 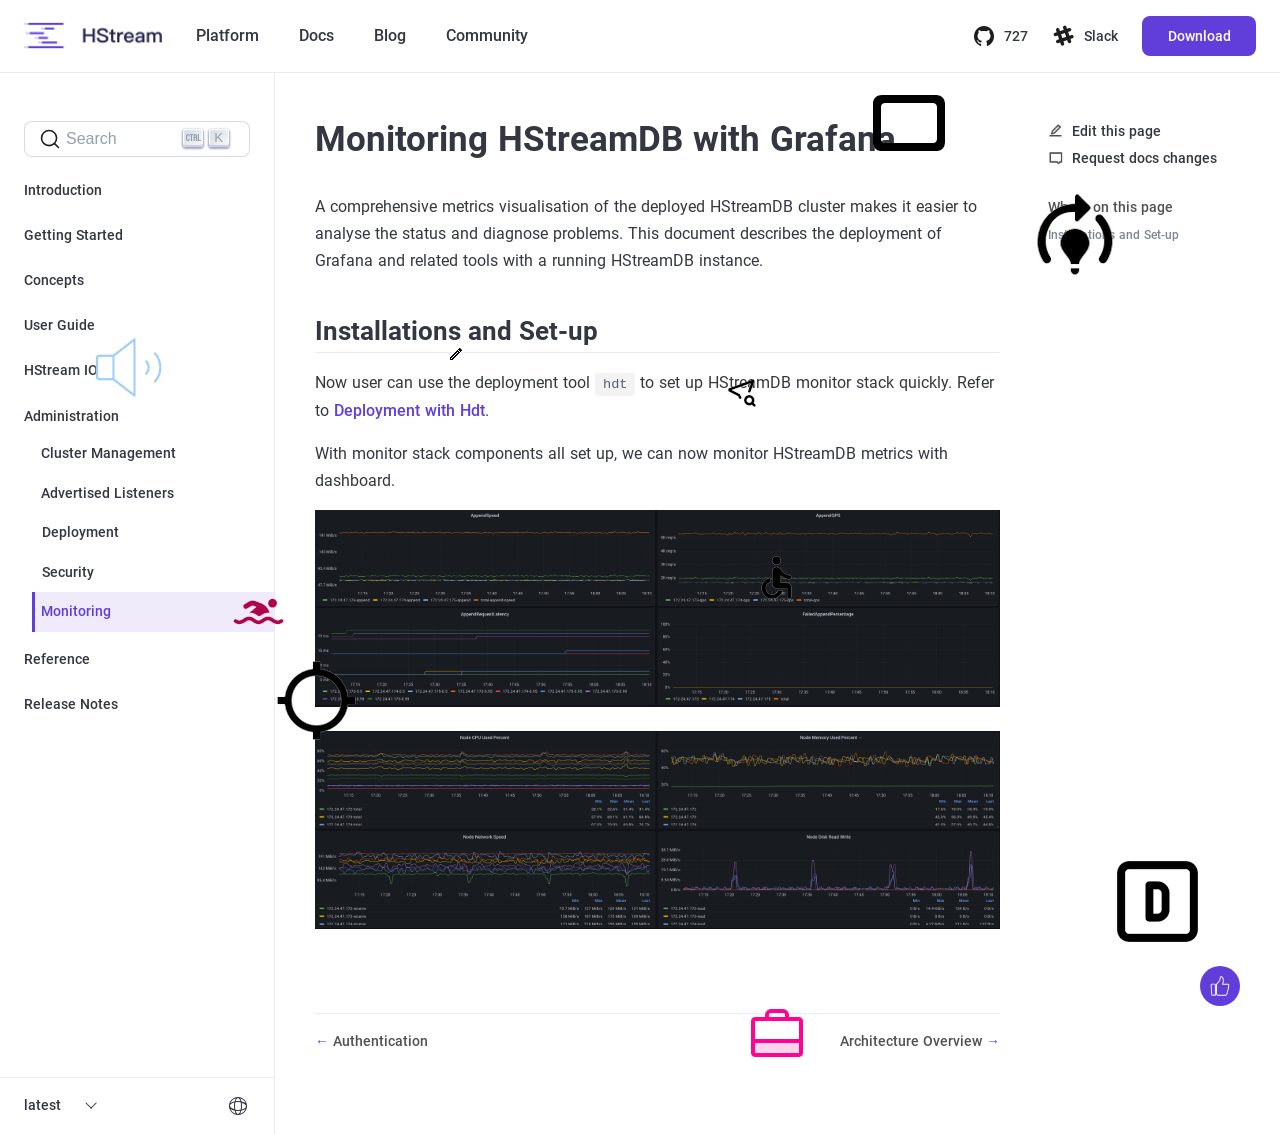 I want to click on indicates machine learning or AI model training in progress, so click(x=1075, y=237).